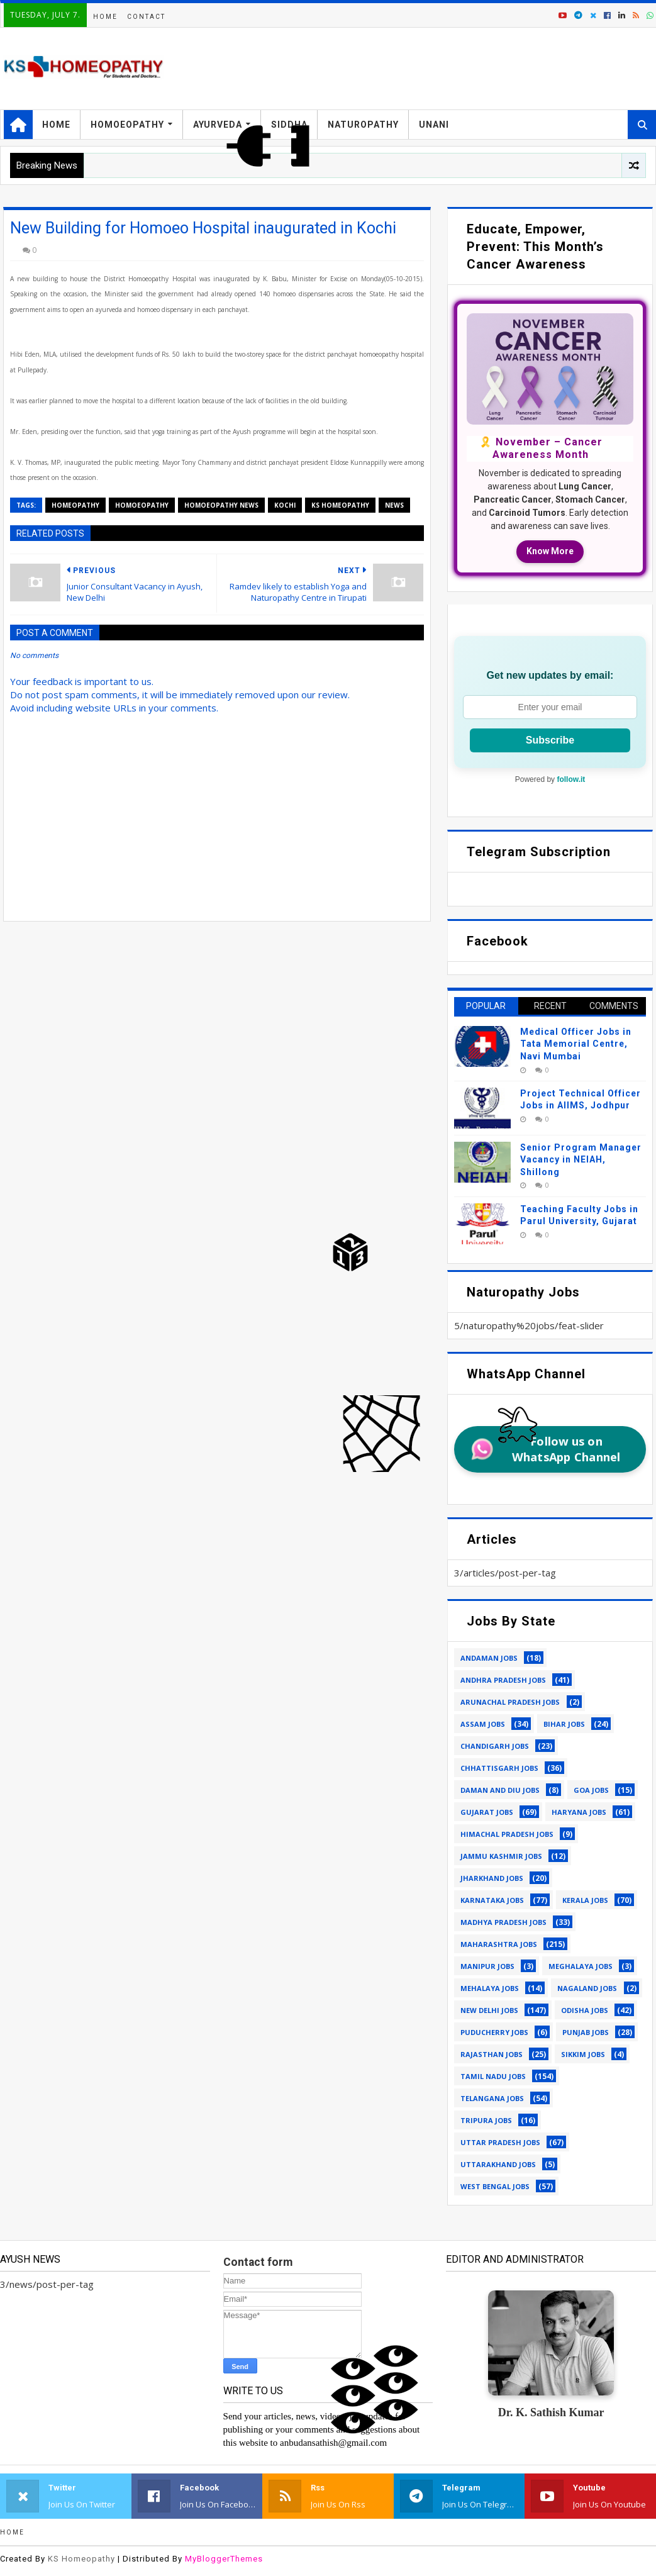  What do you see at coordinates (374, 2389) in the screenshot?
I see `indicates a multi-view or surveillance mode` at bounding box center [374, 2389].